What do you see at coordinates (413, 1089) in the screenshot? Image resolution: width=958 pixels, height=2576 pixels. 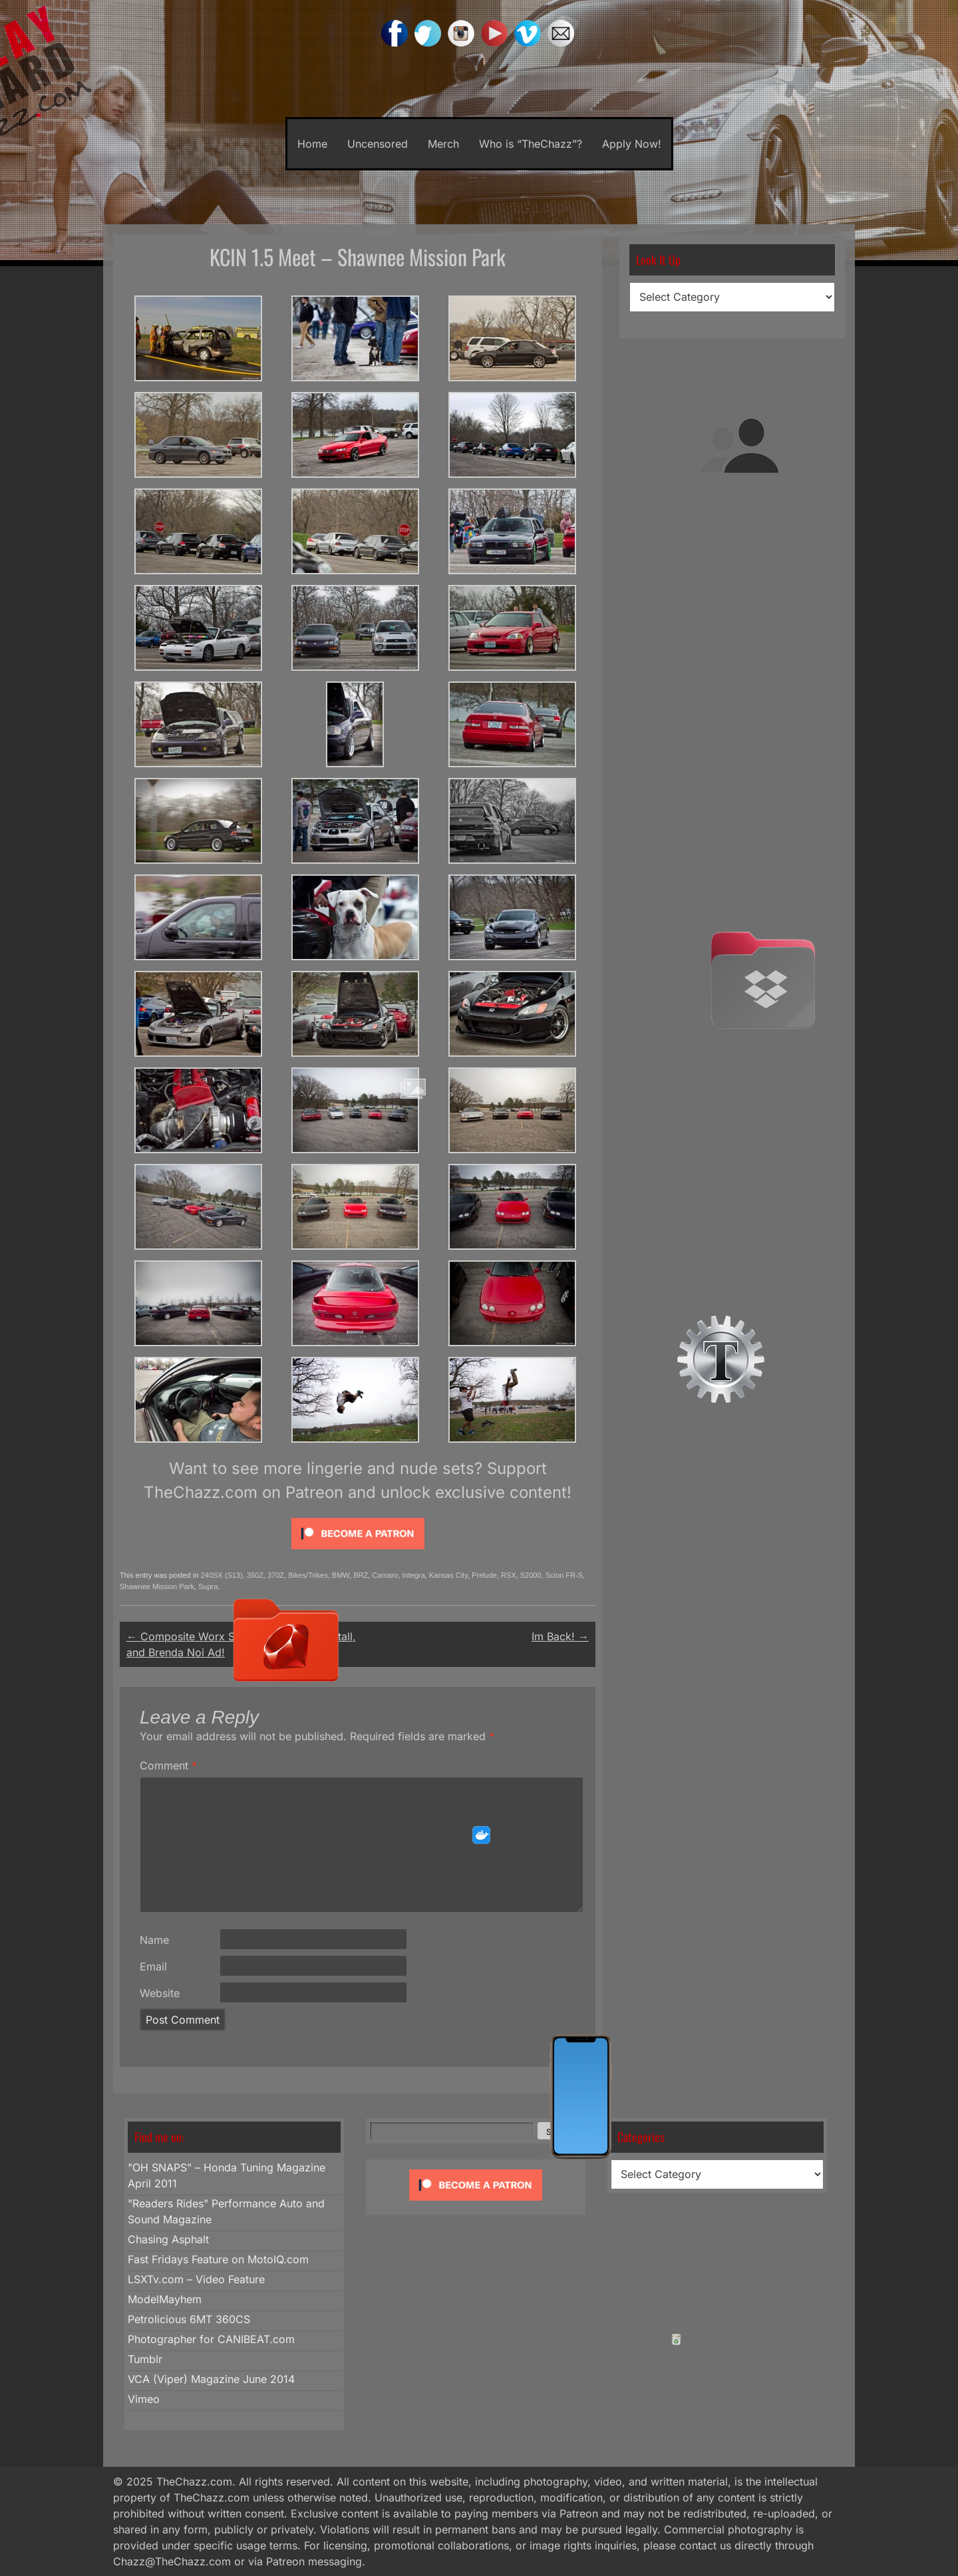 I see `view image sequence in media library` at bounding box center [413, 1089].